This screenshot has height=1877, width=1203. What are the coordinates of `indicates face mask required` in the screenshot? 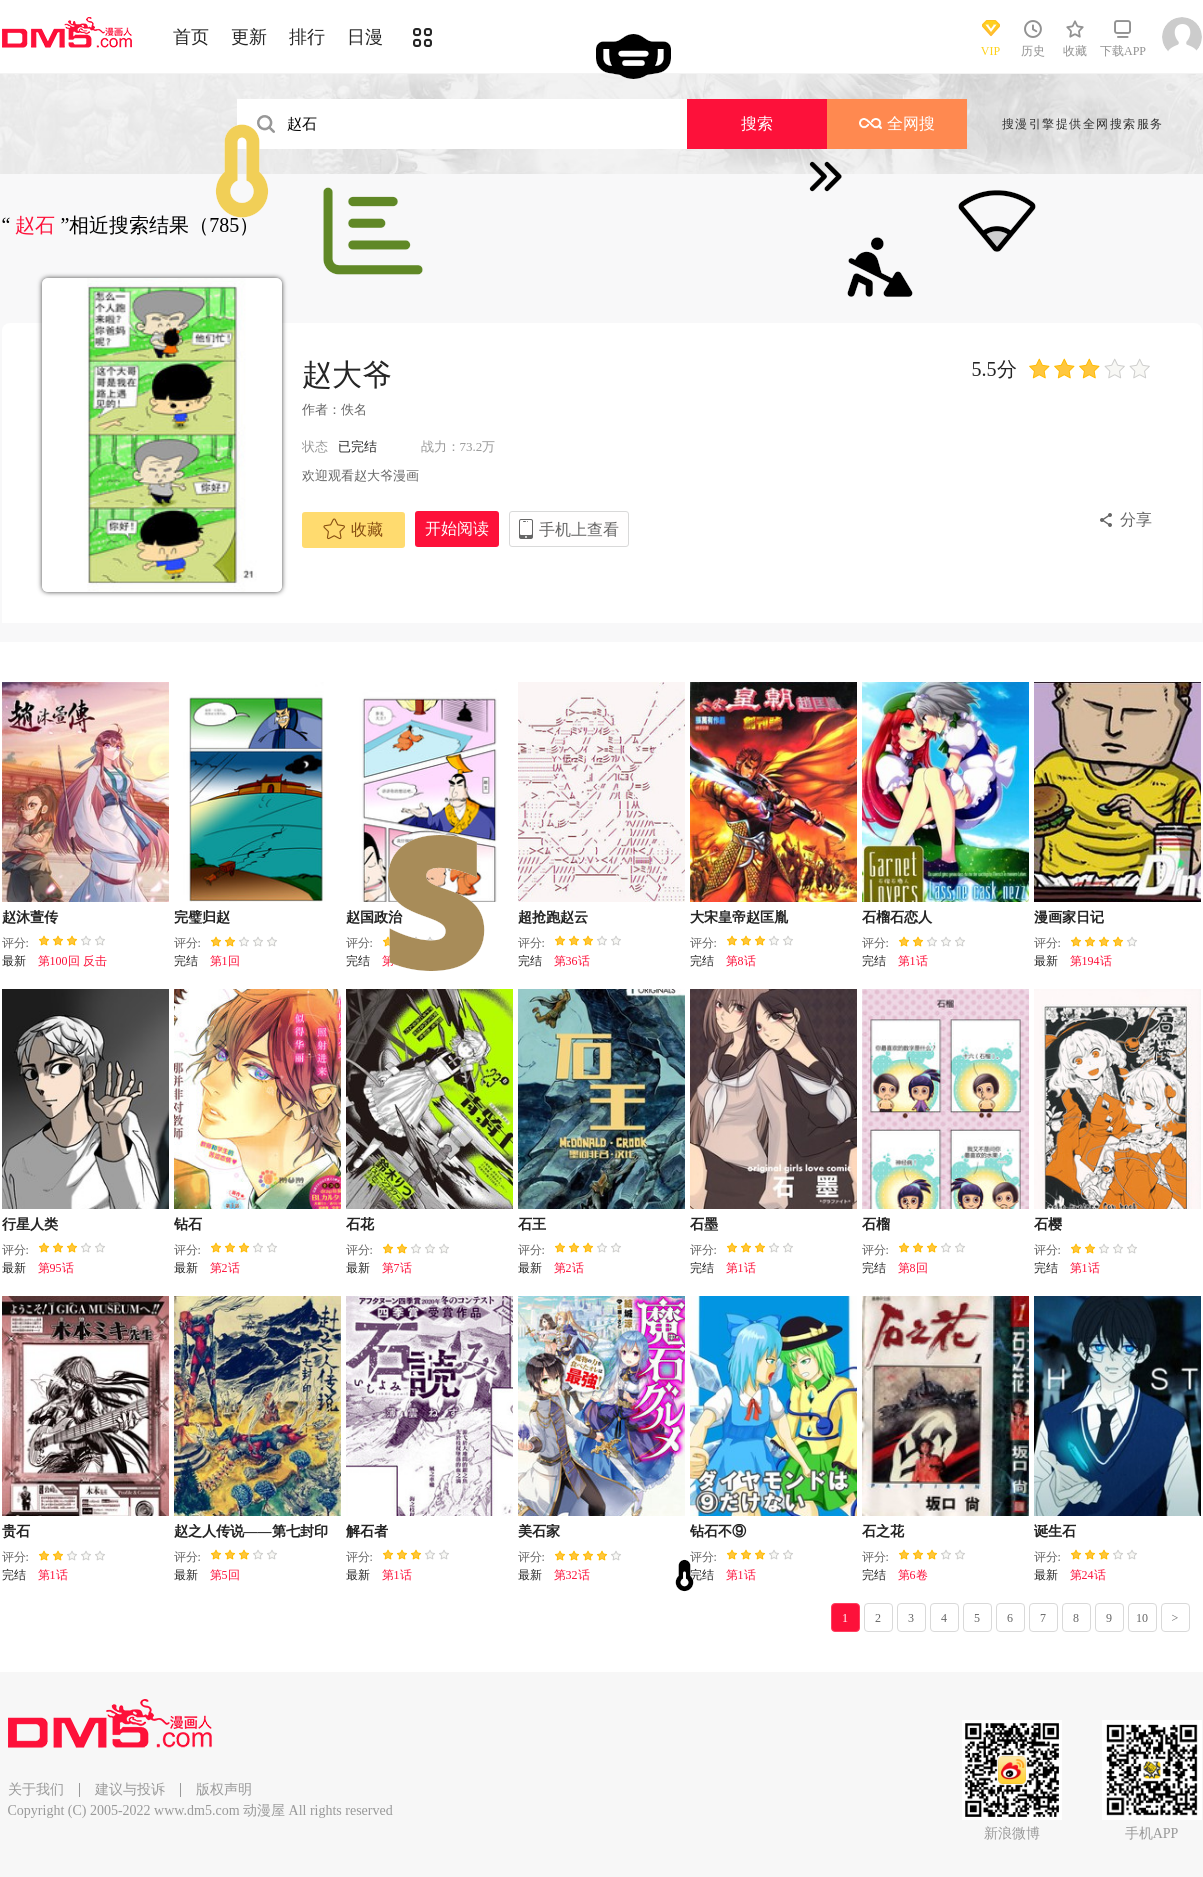 It's located at (633, 56).